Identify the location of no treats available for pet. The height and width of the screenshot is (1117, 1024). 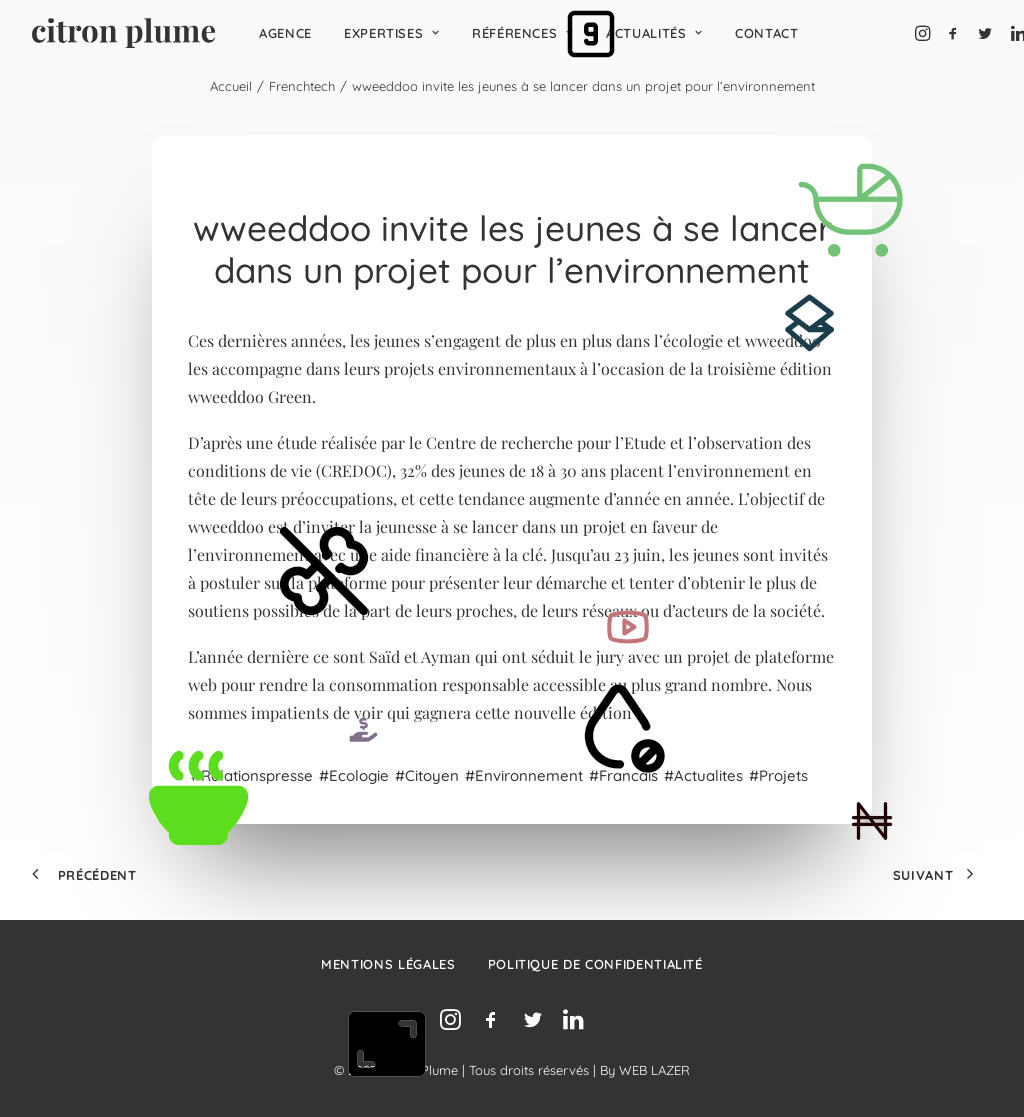
(324, 571).